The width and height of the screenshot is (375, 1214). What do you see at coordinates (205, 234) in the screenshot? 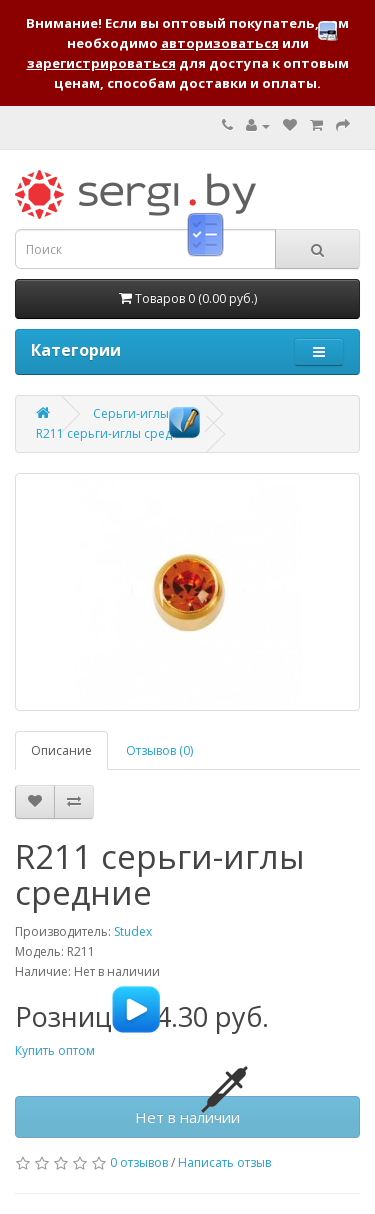
I see `open your bookmarks app` at bounding box center [205, 234].